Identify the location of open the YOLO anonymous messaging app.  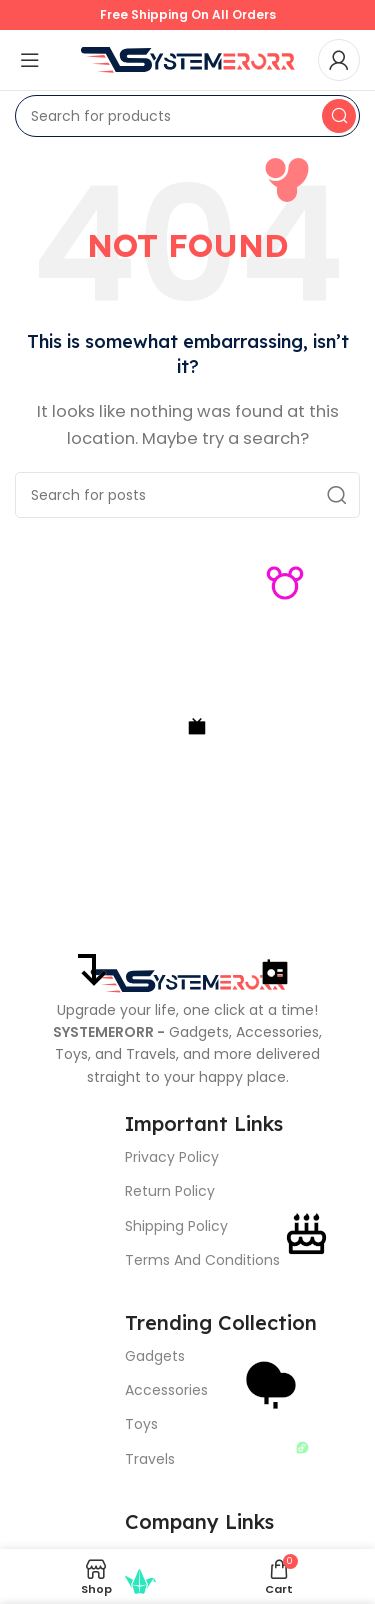
(287, 180).